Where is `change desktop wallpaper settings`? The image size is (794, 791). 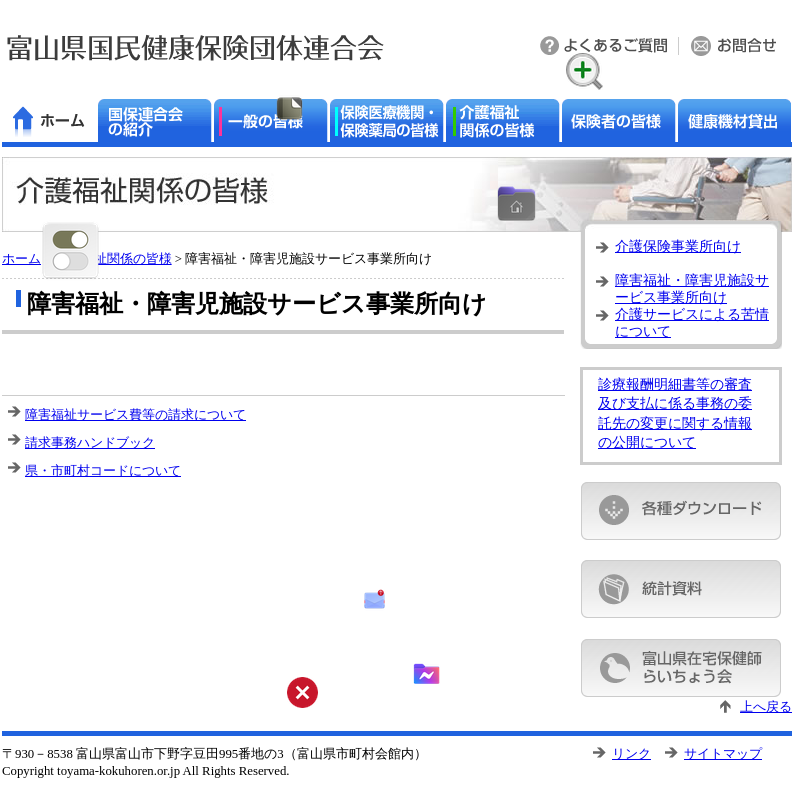 change desktop wallpaper settings is located at coordinates (289, 107).